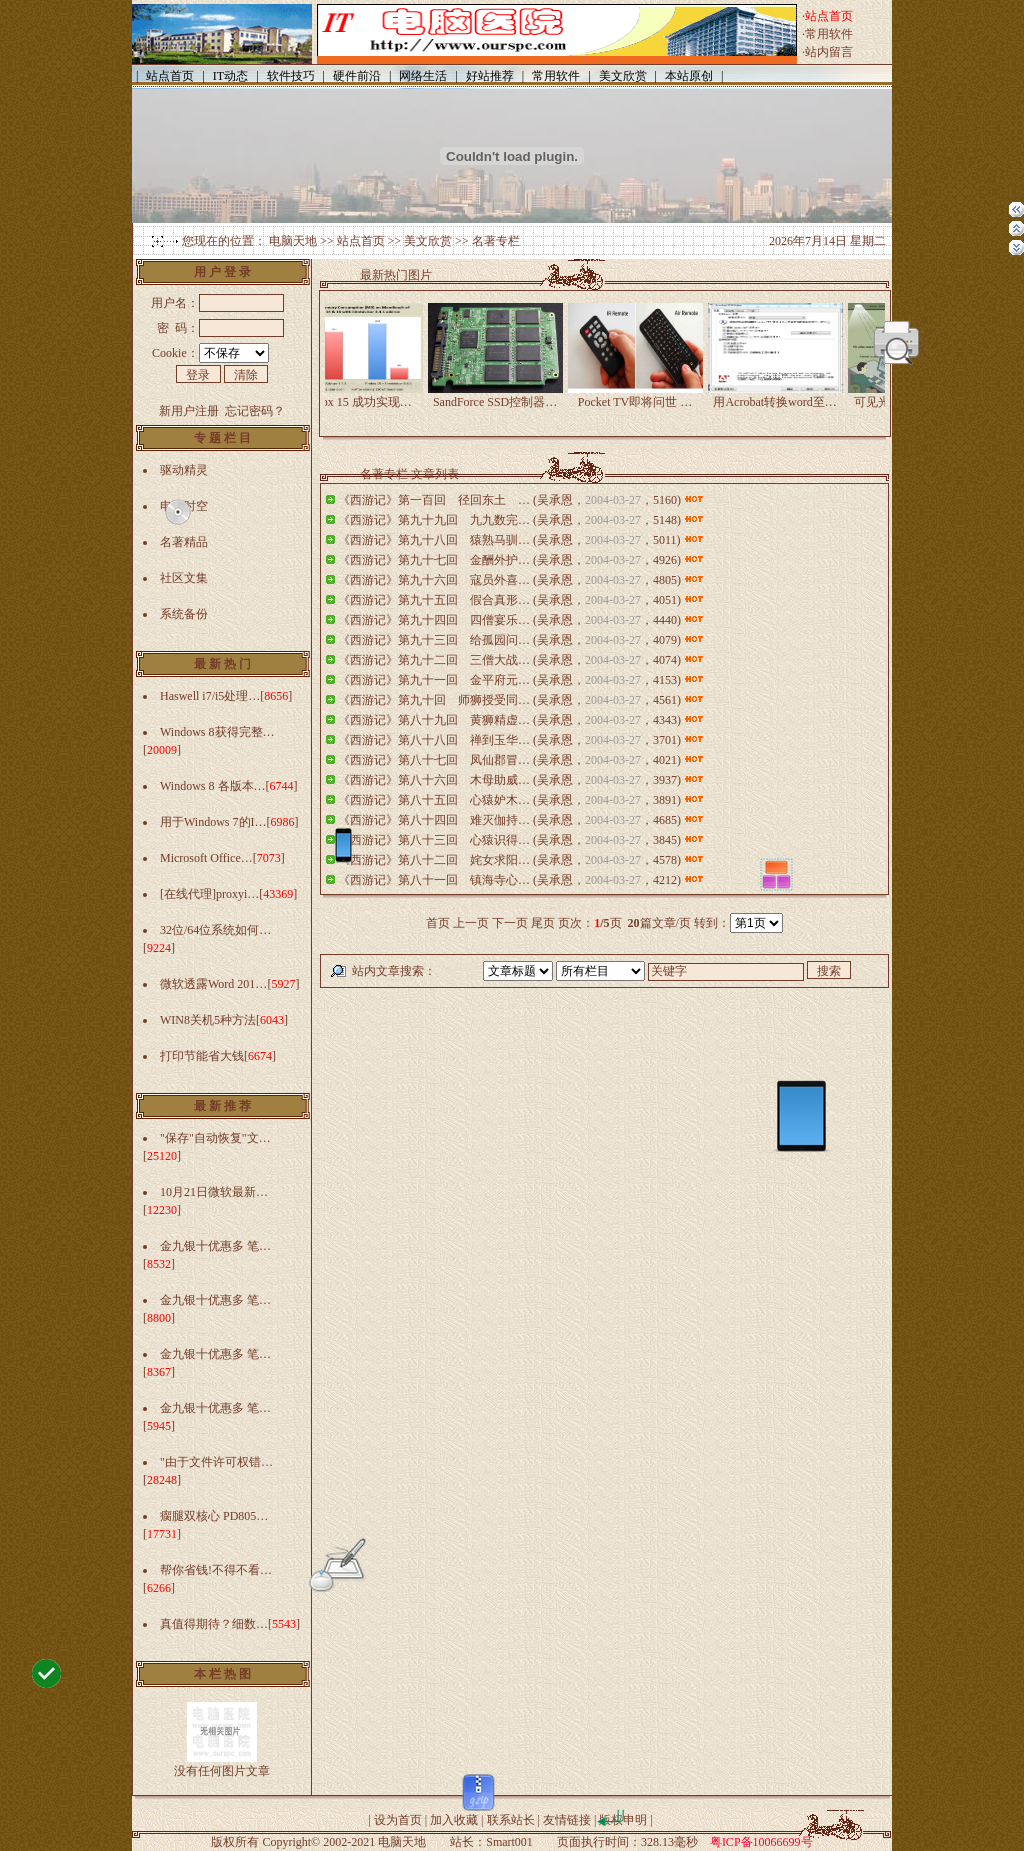 This screenshot has height=1851, width=1024. I want to click on preview document before printing, so click(896, 342).